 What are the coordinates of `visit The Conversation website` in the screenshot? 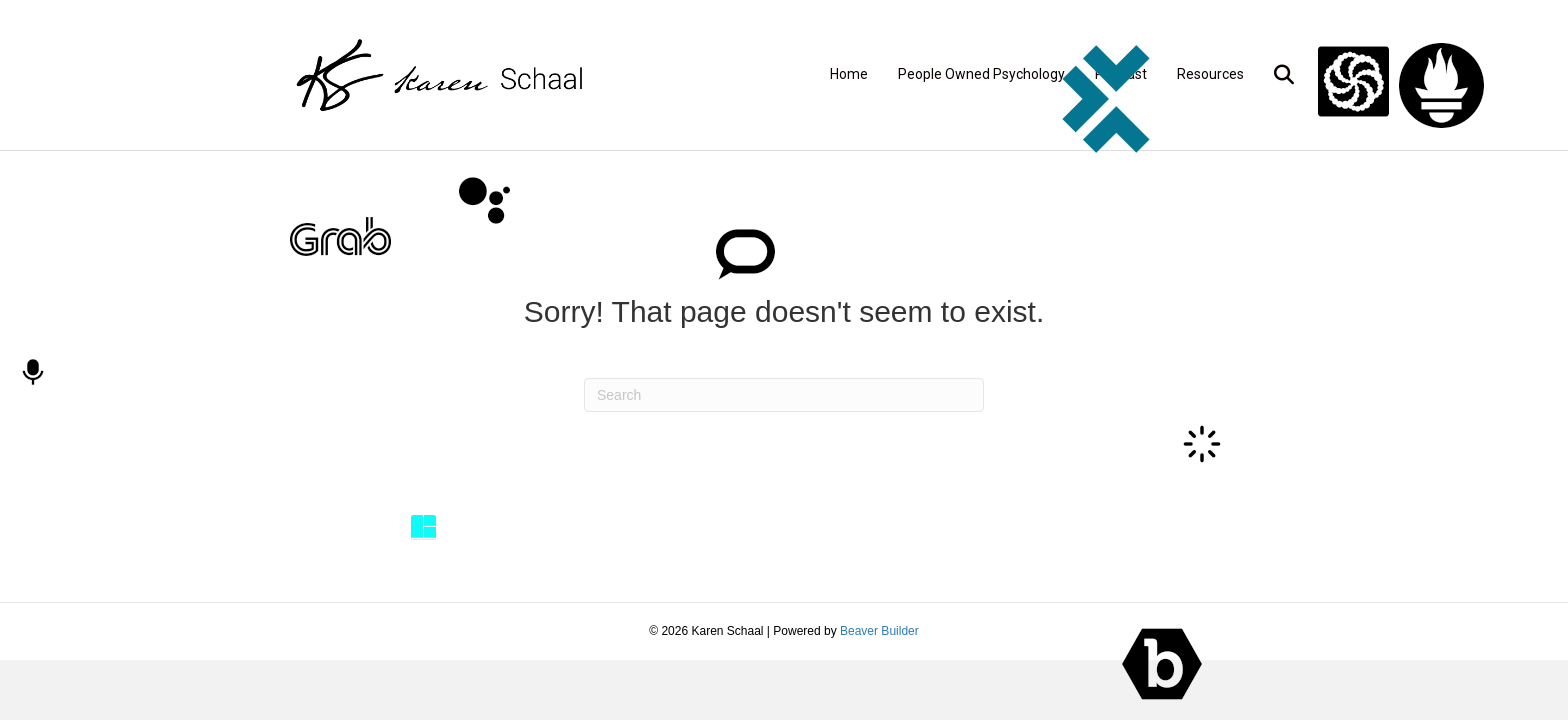 It's located at (745, 254).